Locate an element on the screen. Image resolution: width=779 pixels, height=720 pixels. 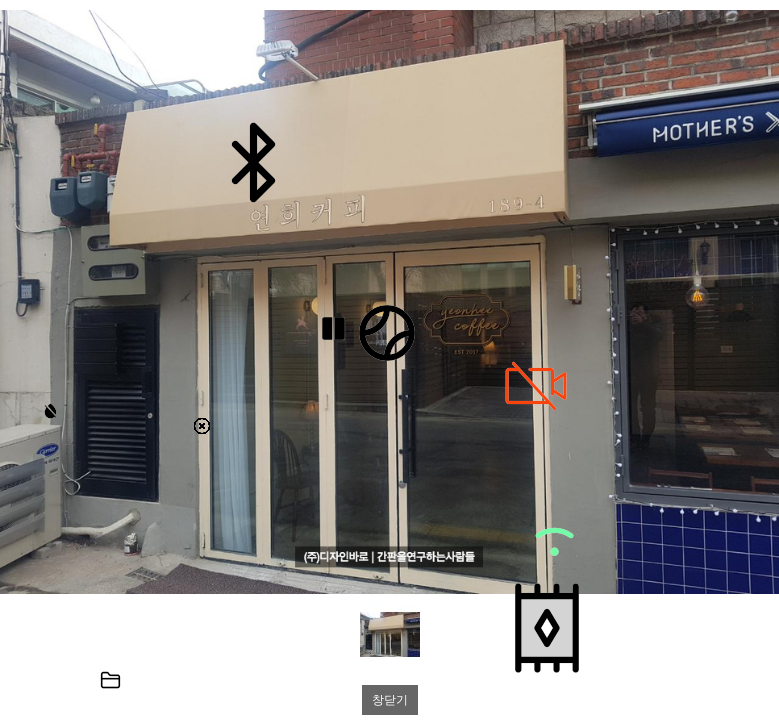
split view horizontally is located at coordinates (333, 328).